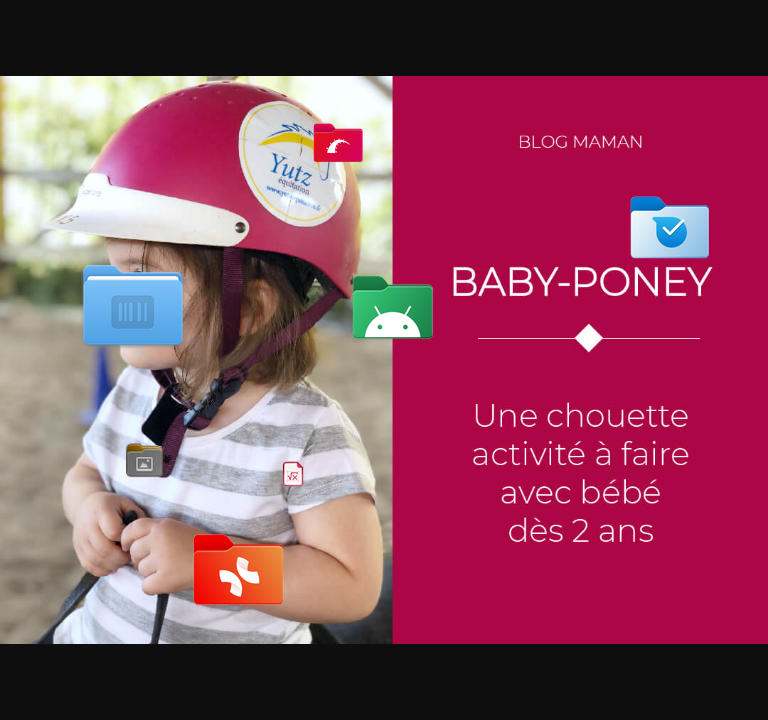  What do you see at coordinates (293, 474) in the screenshot?
I see `open a mathematical formula document` at bounding box center [293, 474].